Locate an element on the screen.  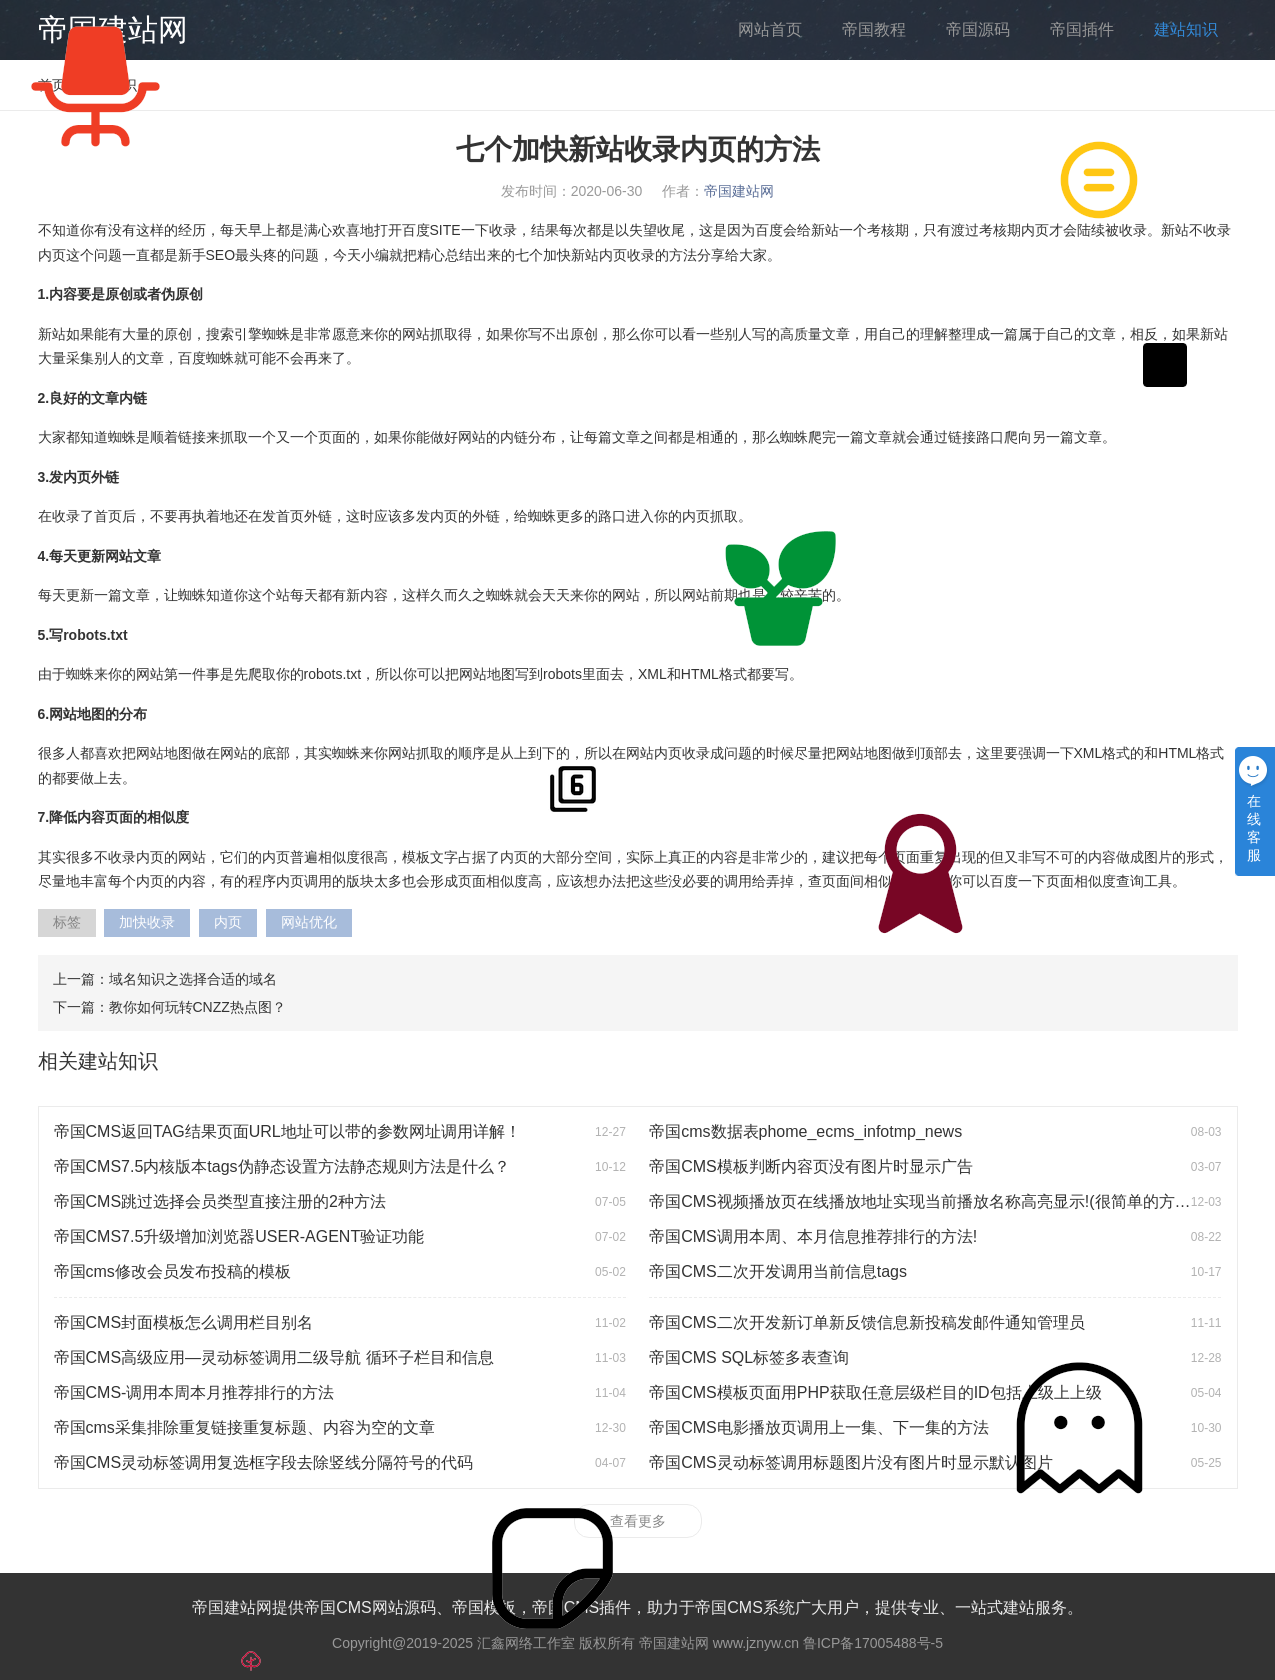
view parks or nature areas nearby is located at coordinates (251, 1661).